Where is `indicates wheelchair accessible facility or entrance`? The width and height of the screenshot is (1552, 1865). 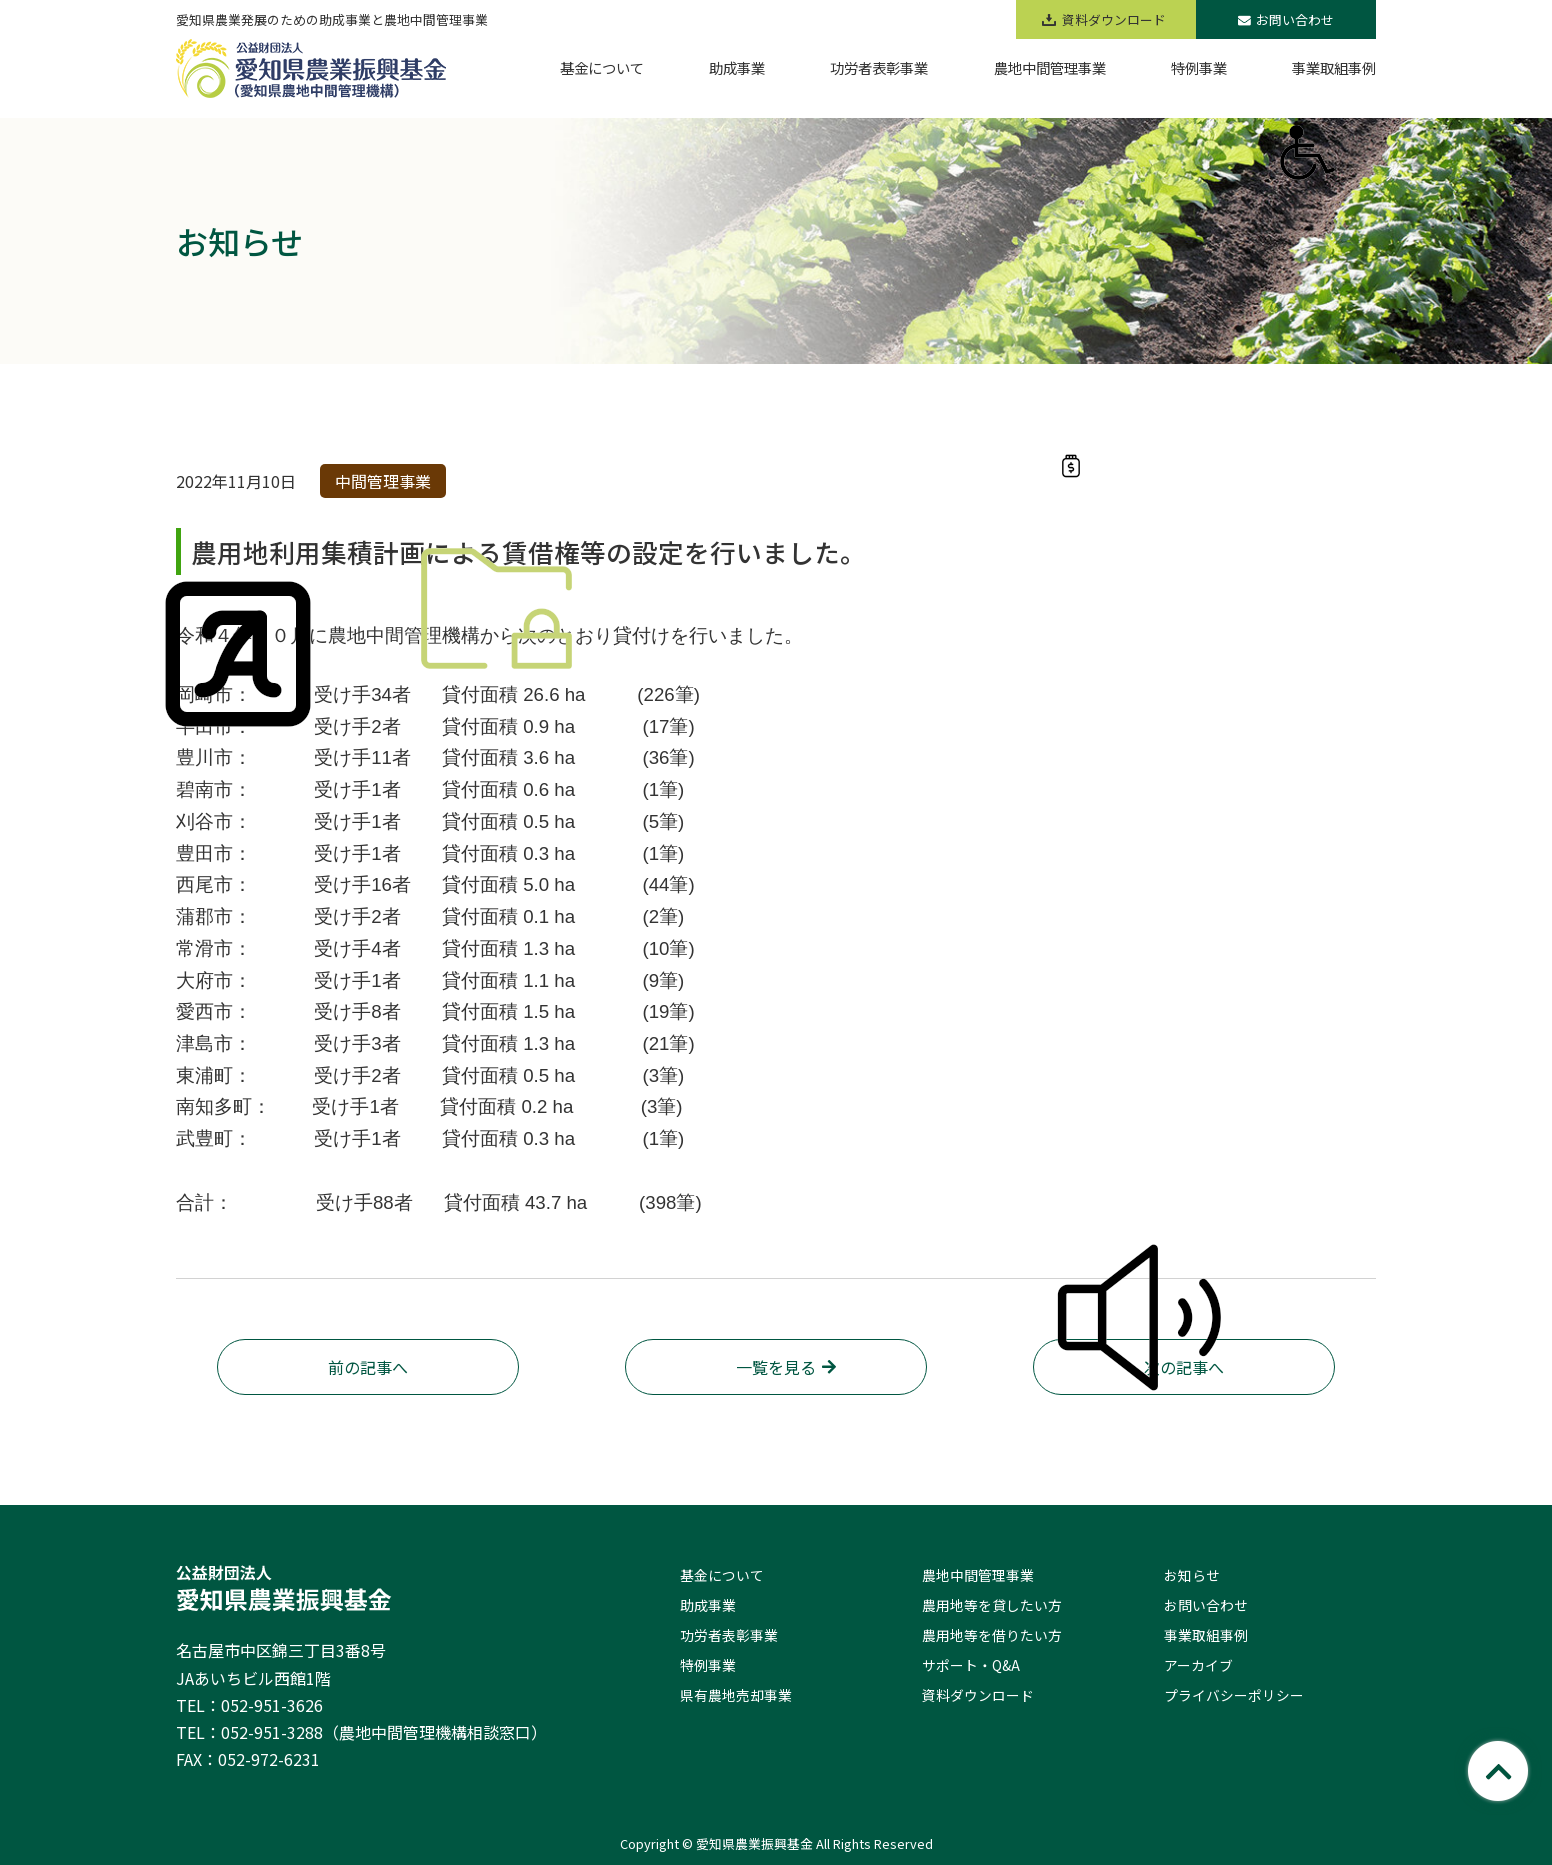
indicates wheelchair accessible facility or entrance is located at coordinates (1302, 153).